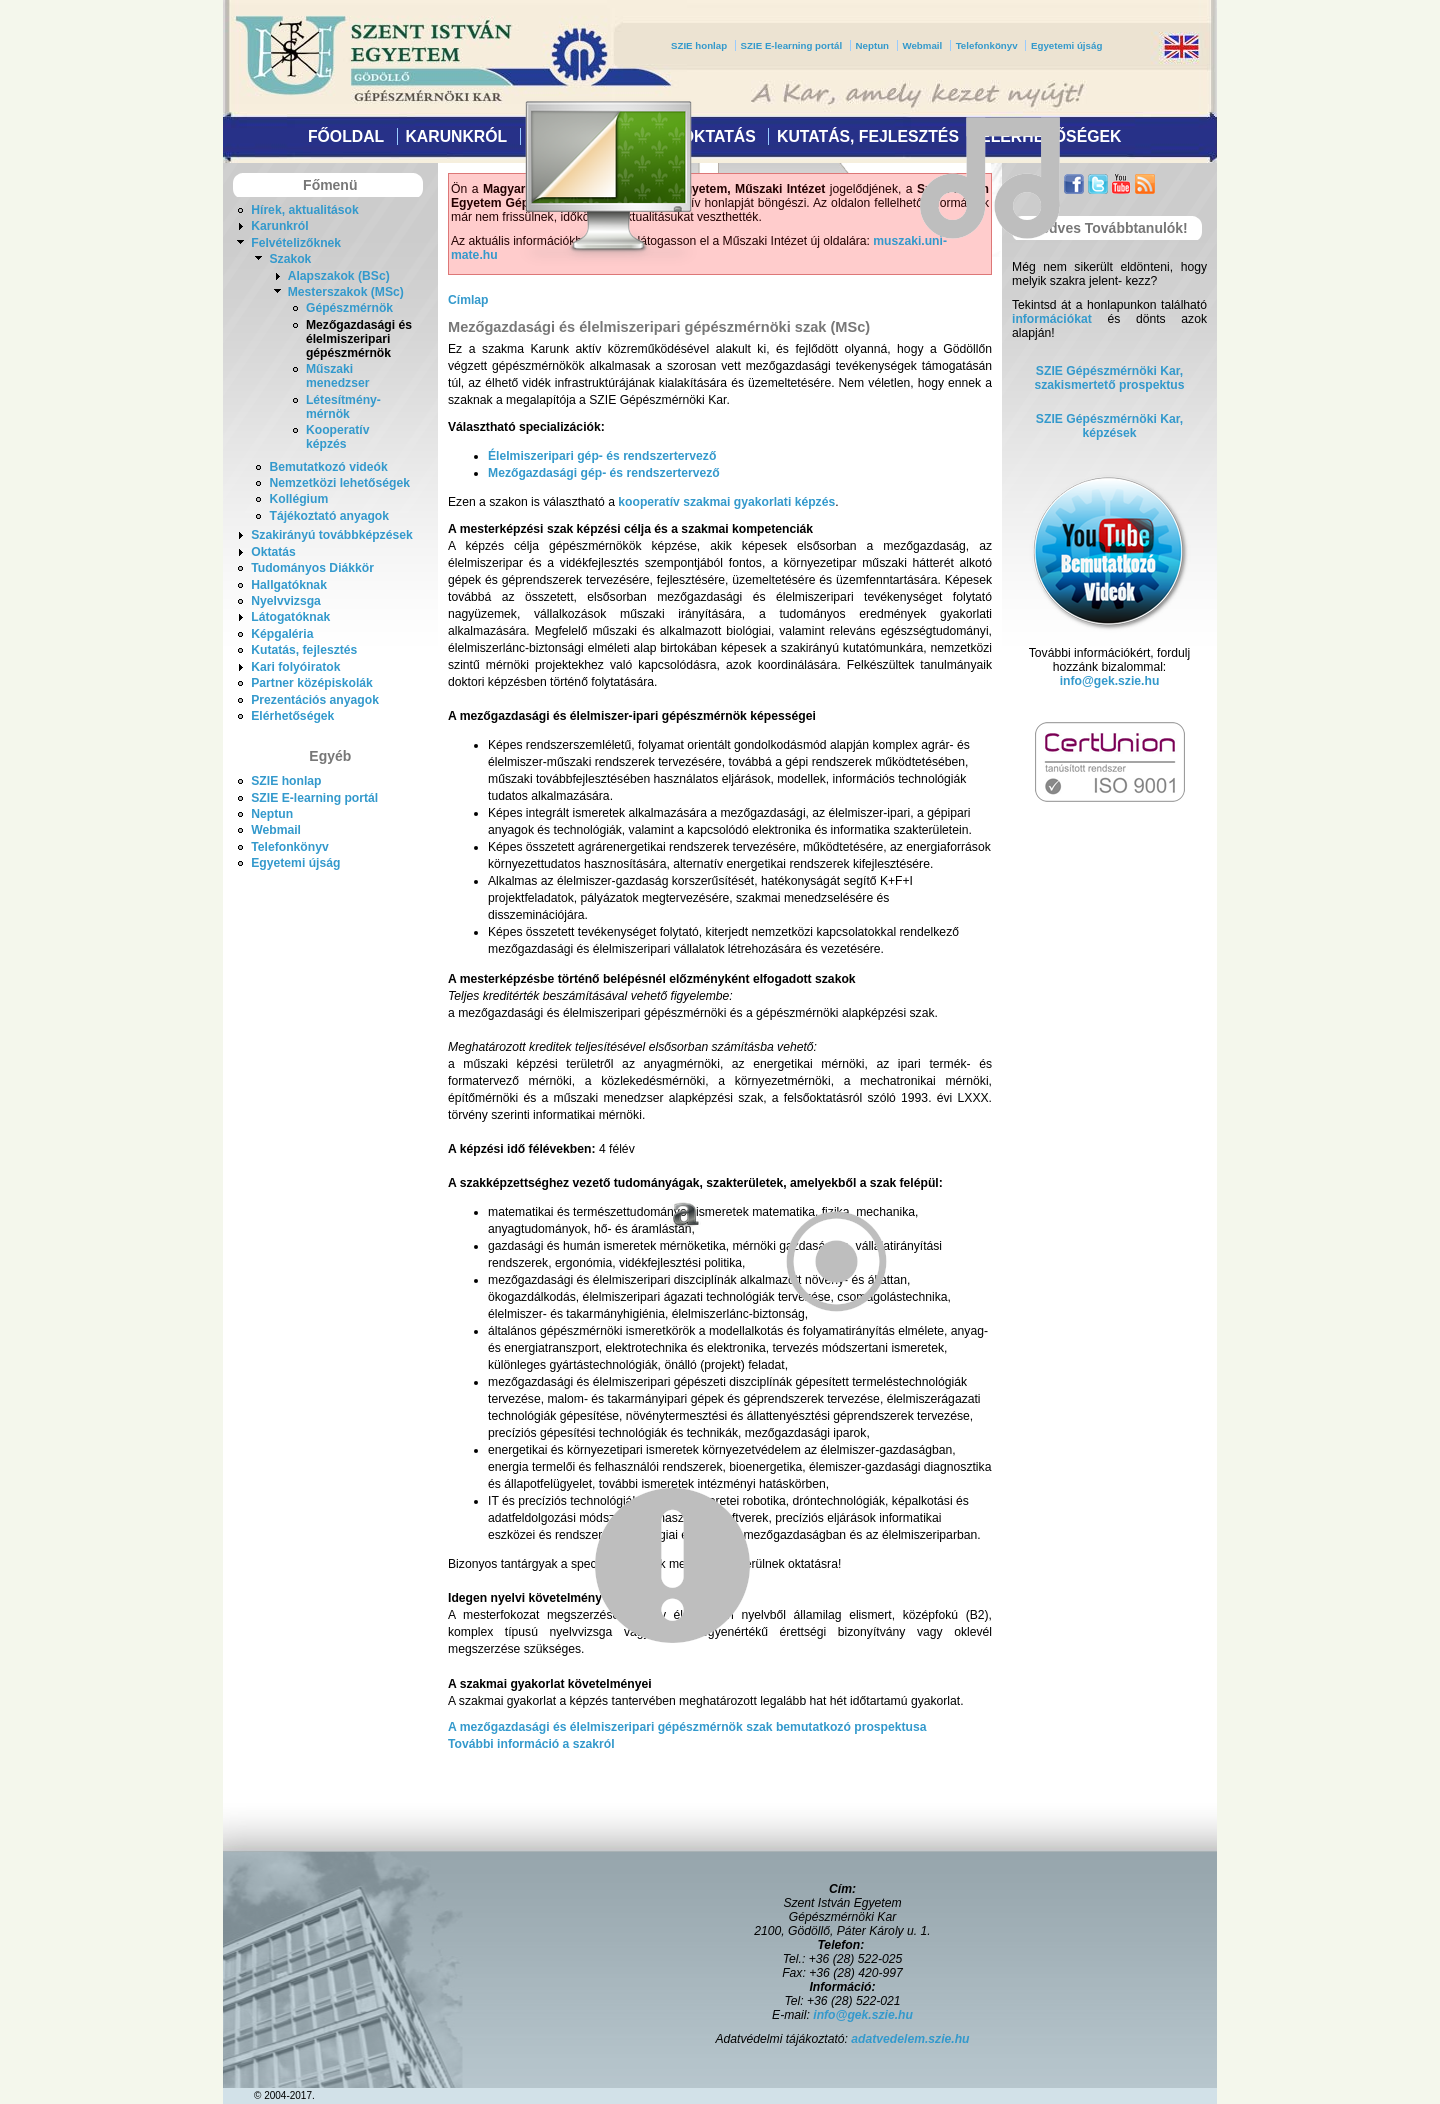  What do you see at coordinates (836, 1261) in the screenshot?
I see `indicates a selected radio button option` at bounding box center [836, 1261].